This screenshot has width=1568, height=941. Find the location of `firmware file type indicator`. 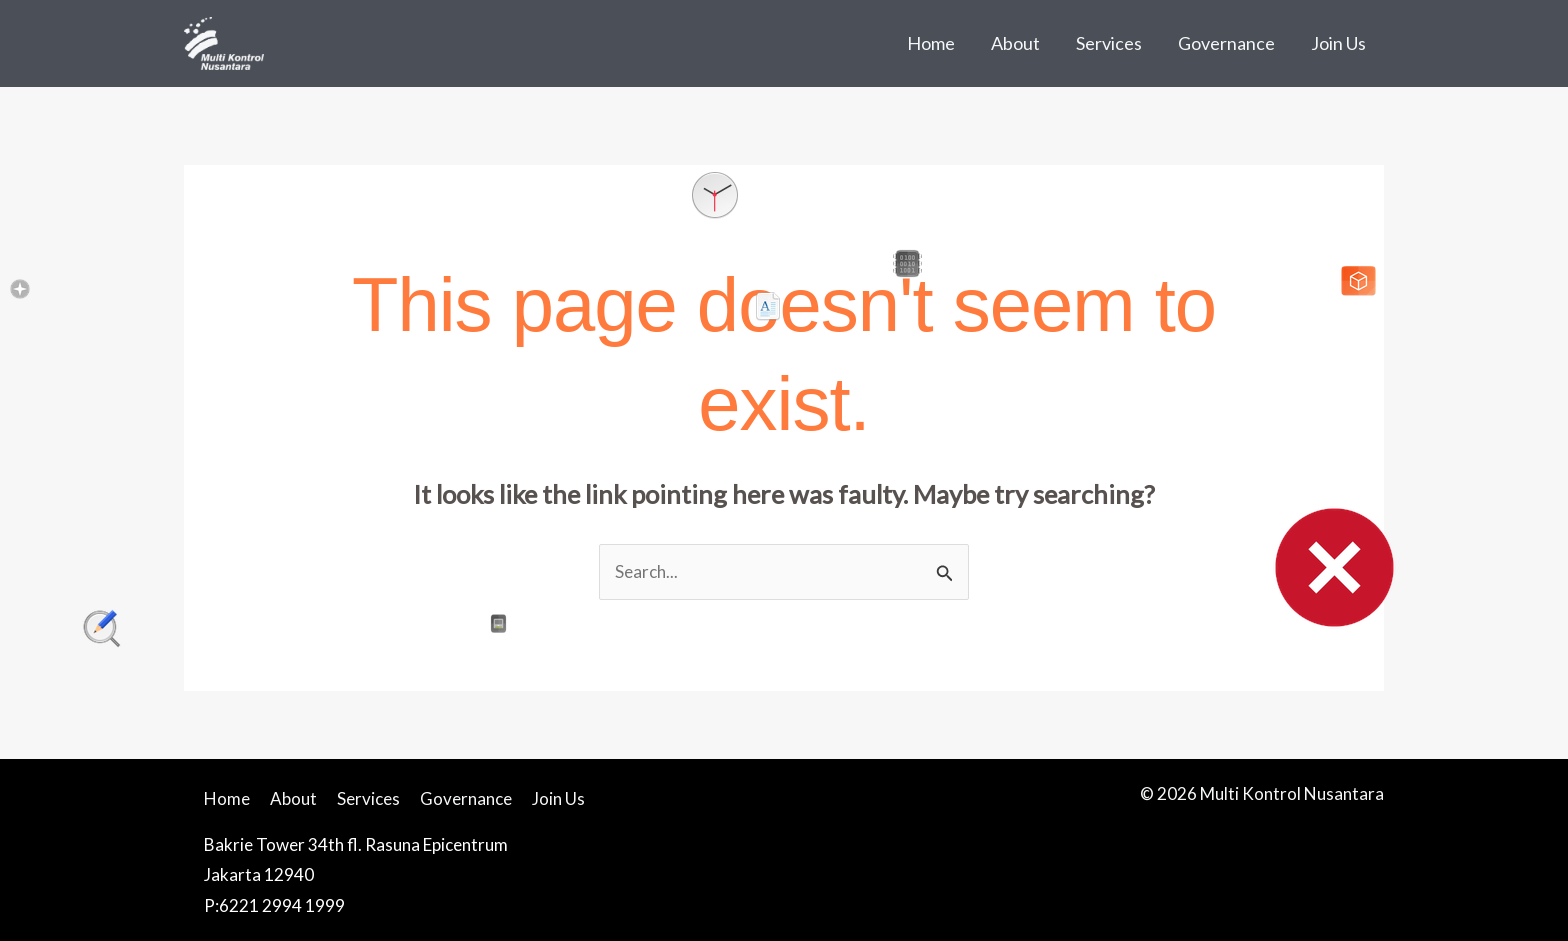

firmware file type indicator is located at coordinates (907, 263).